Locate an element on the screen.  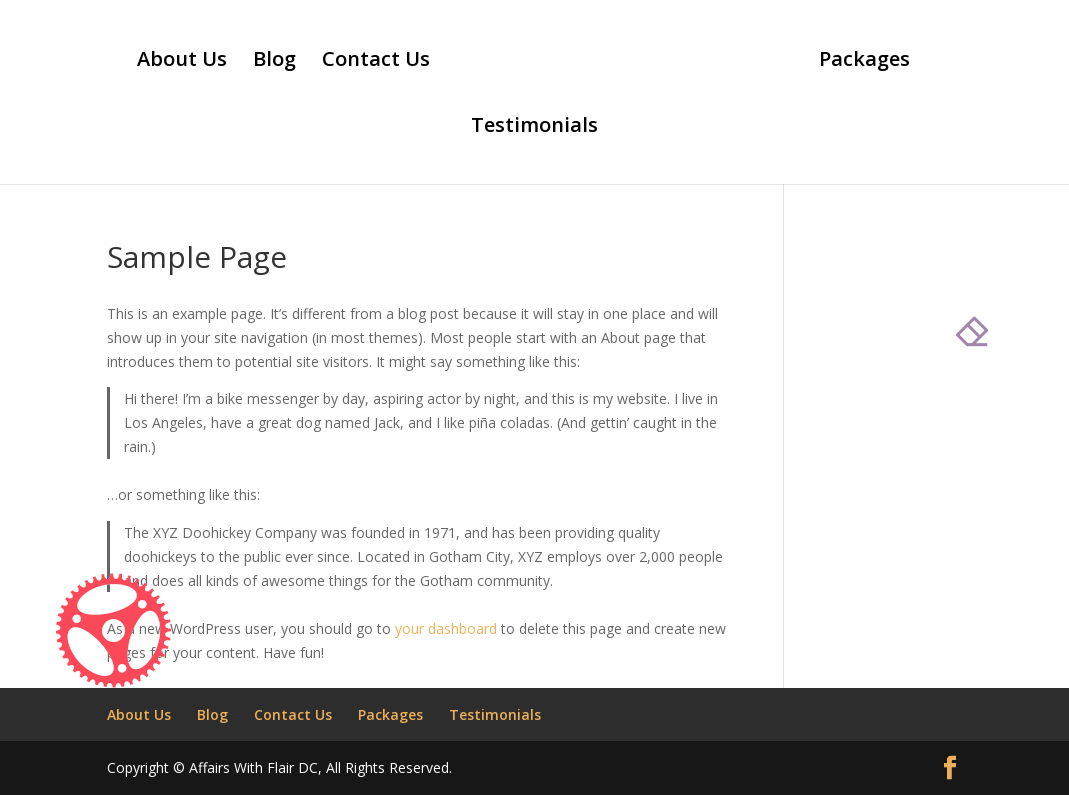
actix web framework logo is located at coordinates (113, 630).